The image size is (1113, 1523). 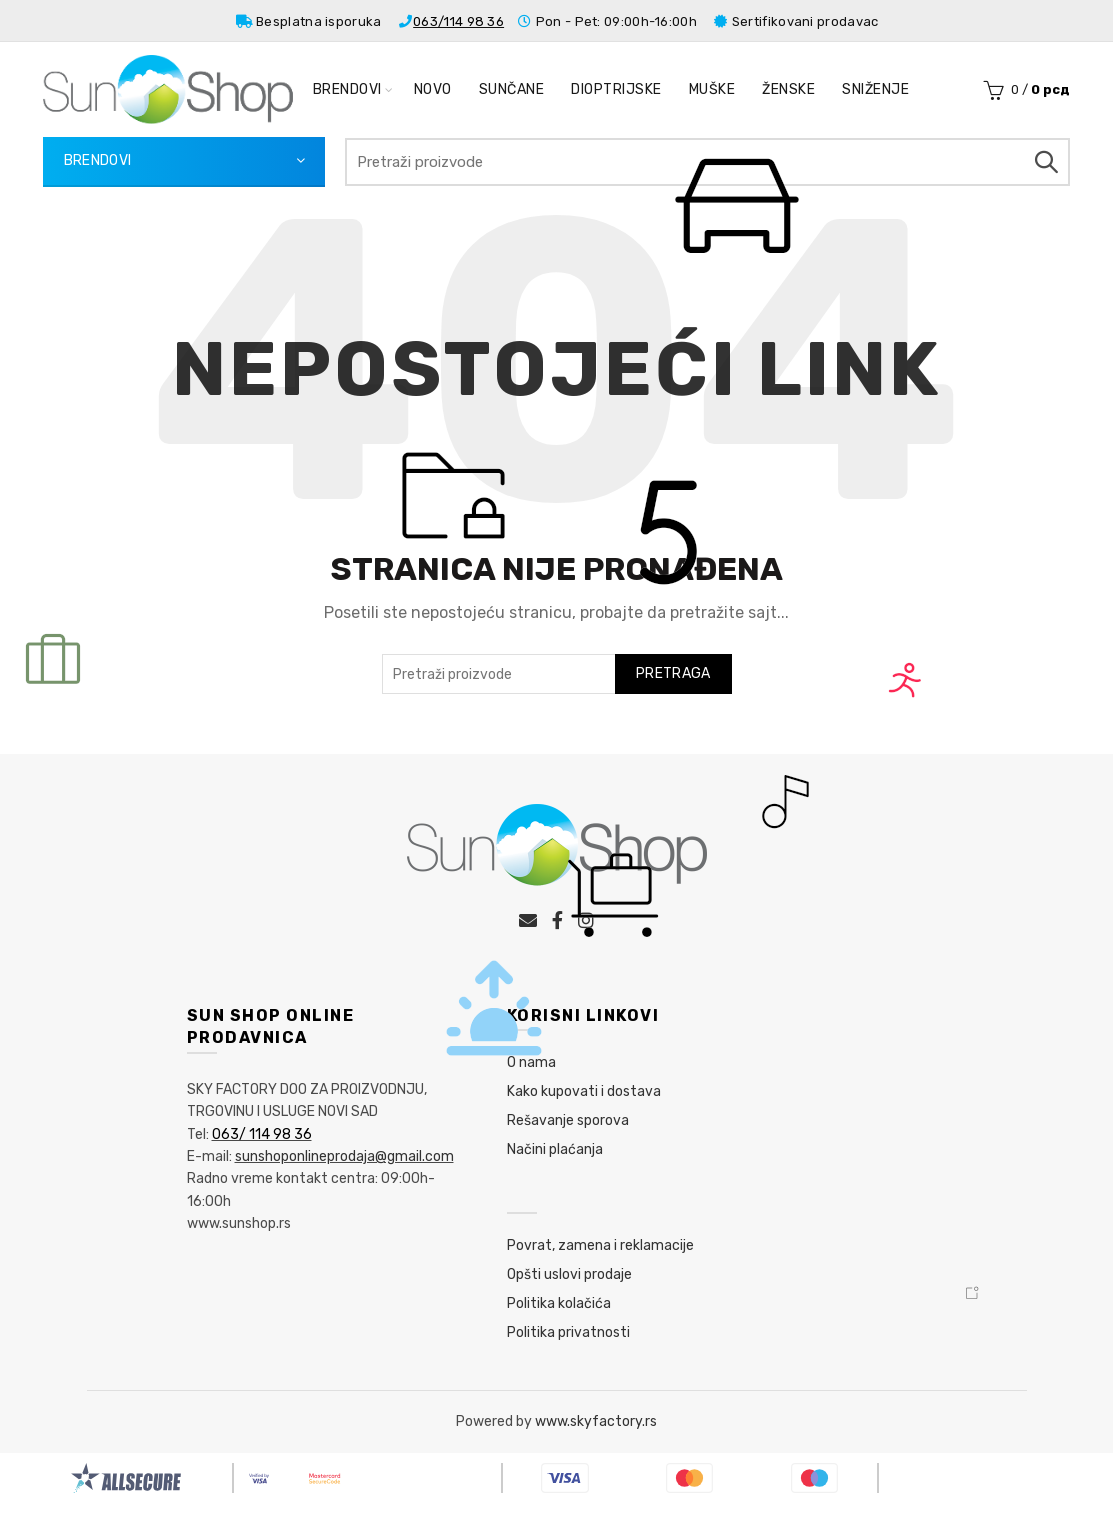 What do you see at coordinates (737, 208) in the screenshot?
I see `access vehicle or car-related features` at bounding box center [737, 208].